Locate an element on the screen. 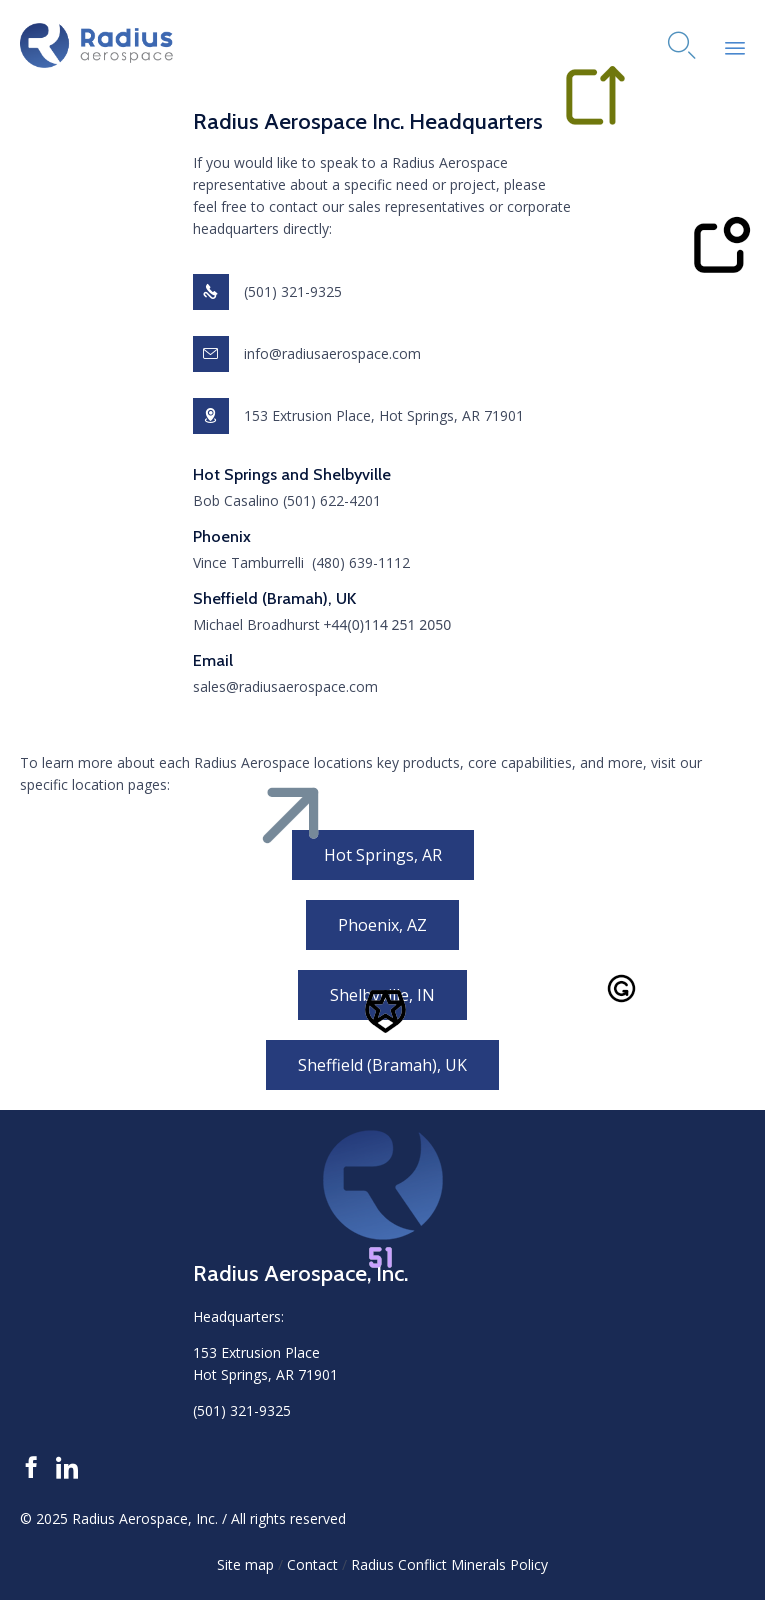  auto-fit content to top edge is located at coordinates (594, 97).